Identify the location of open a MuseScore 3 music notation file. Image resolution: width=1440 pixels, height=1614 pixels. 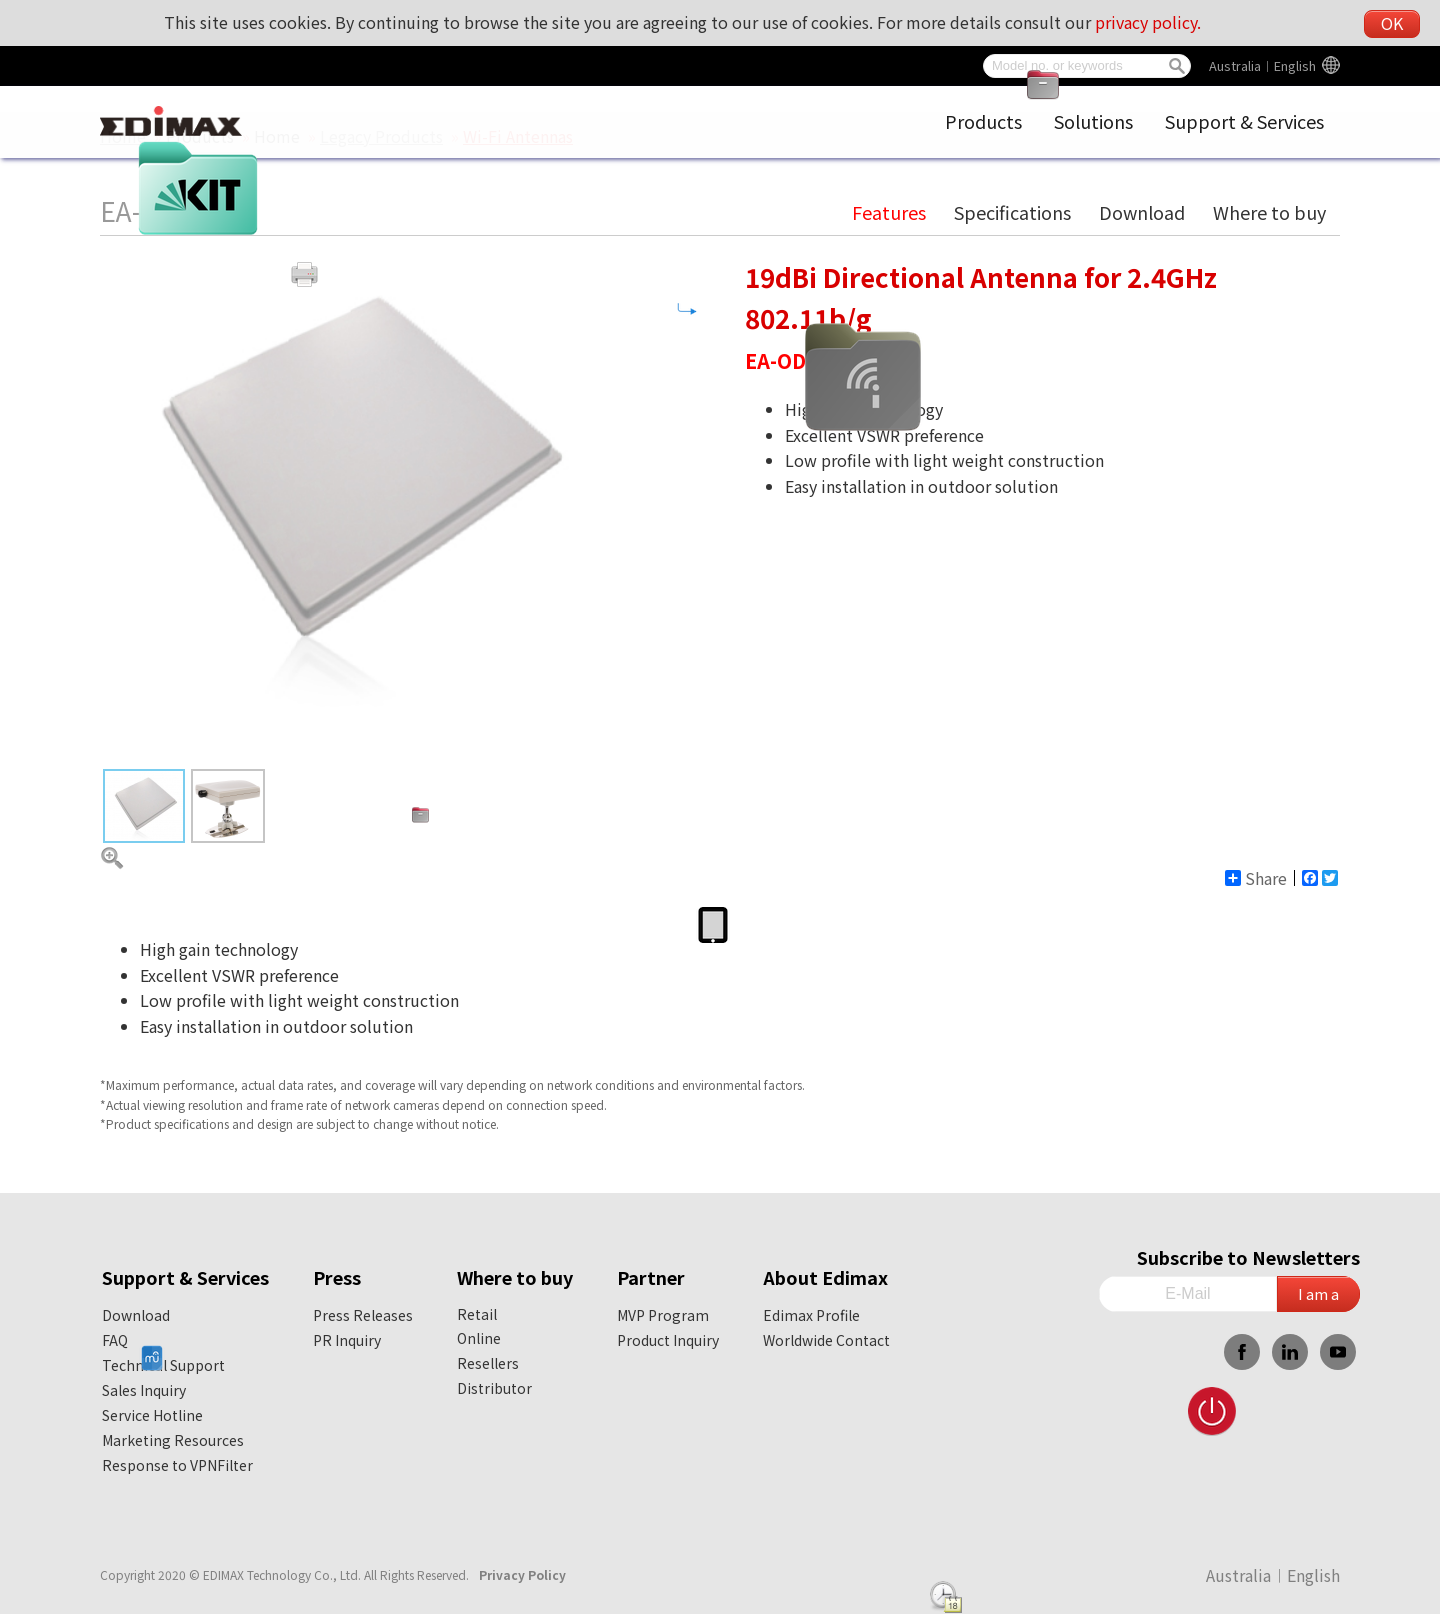
(152, 1358).